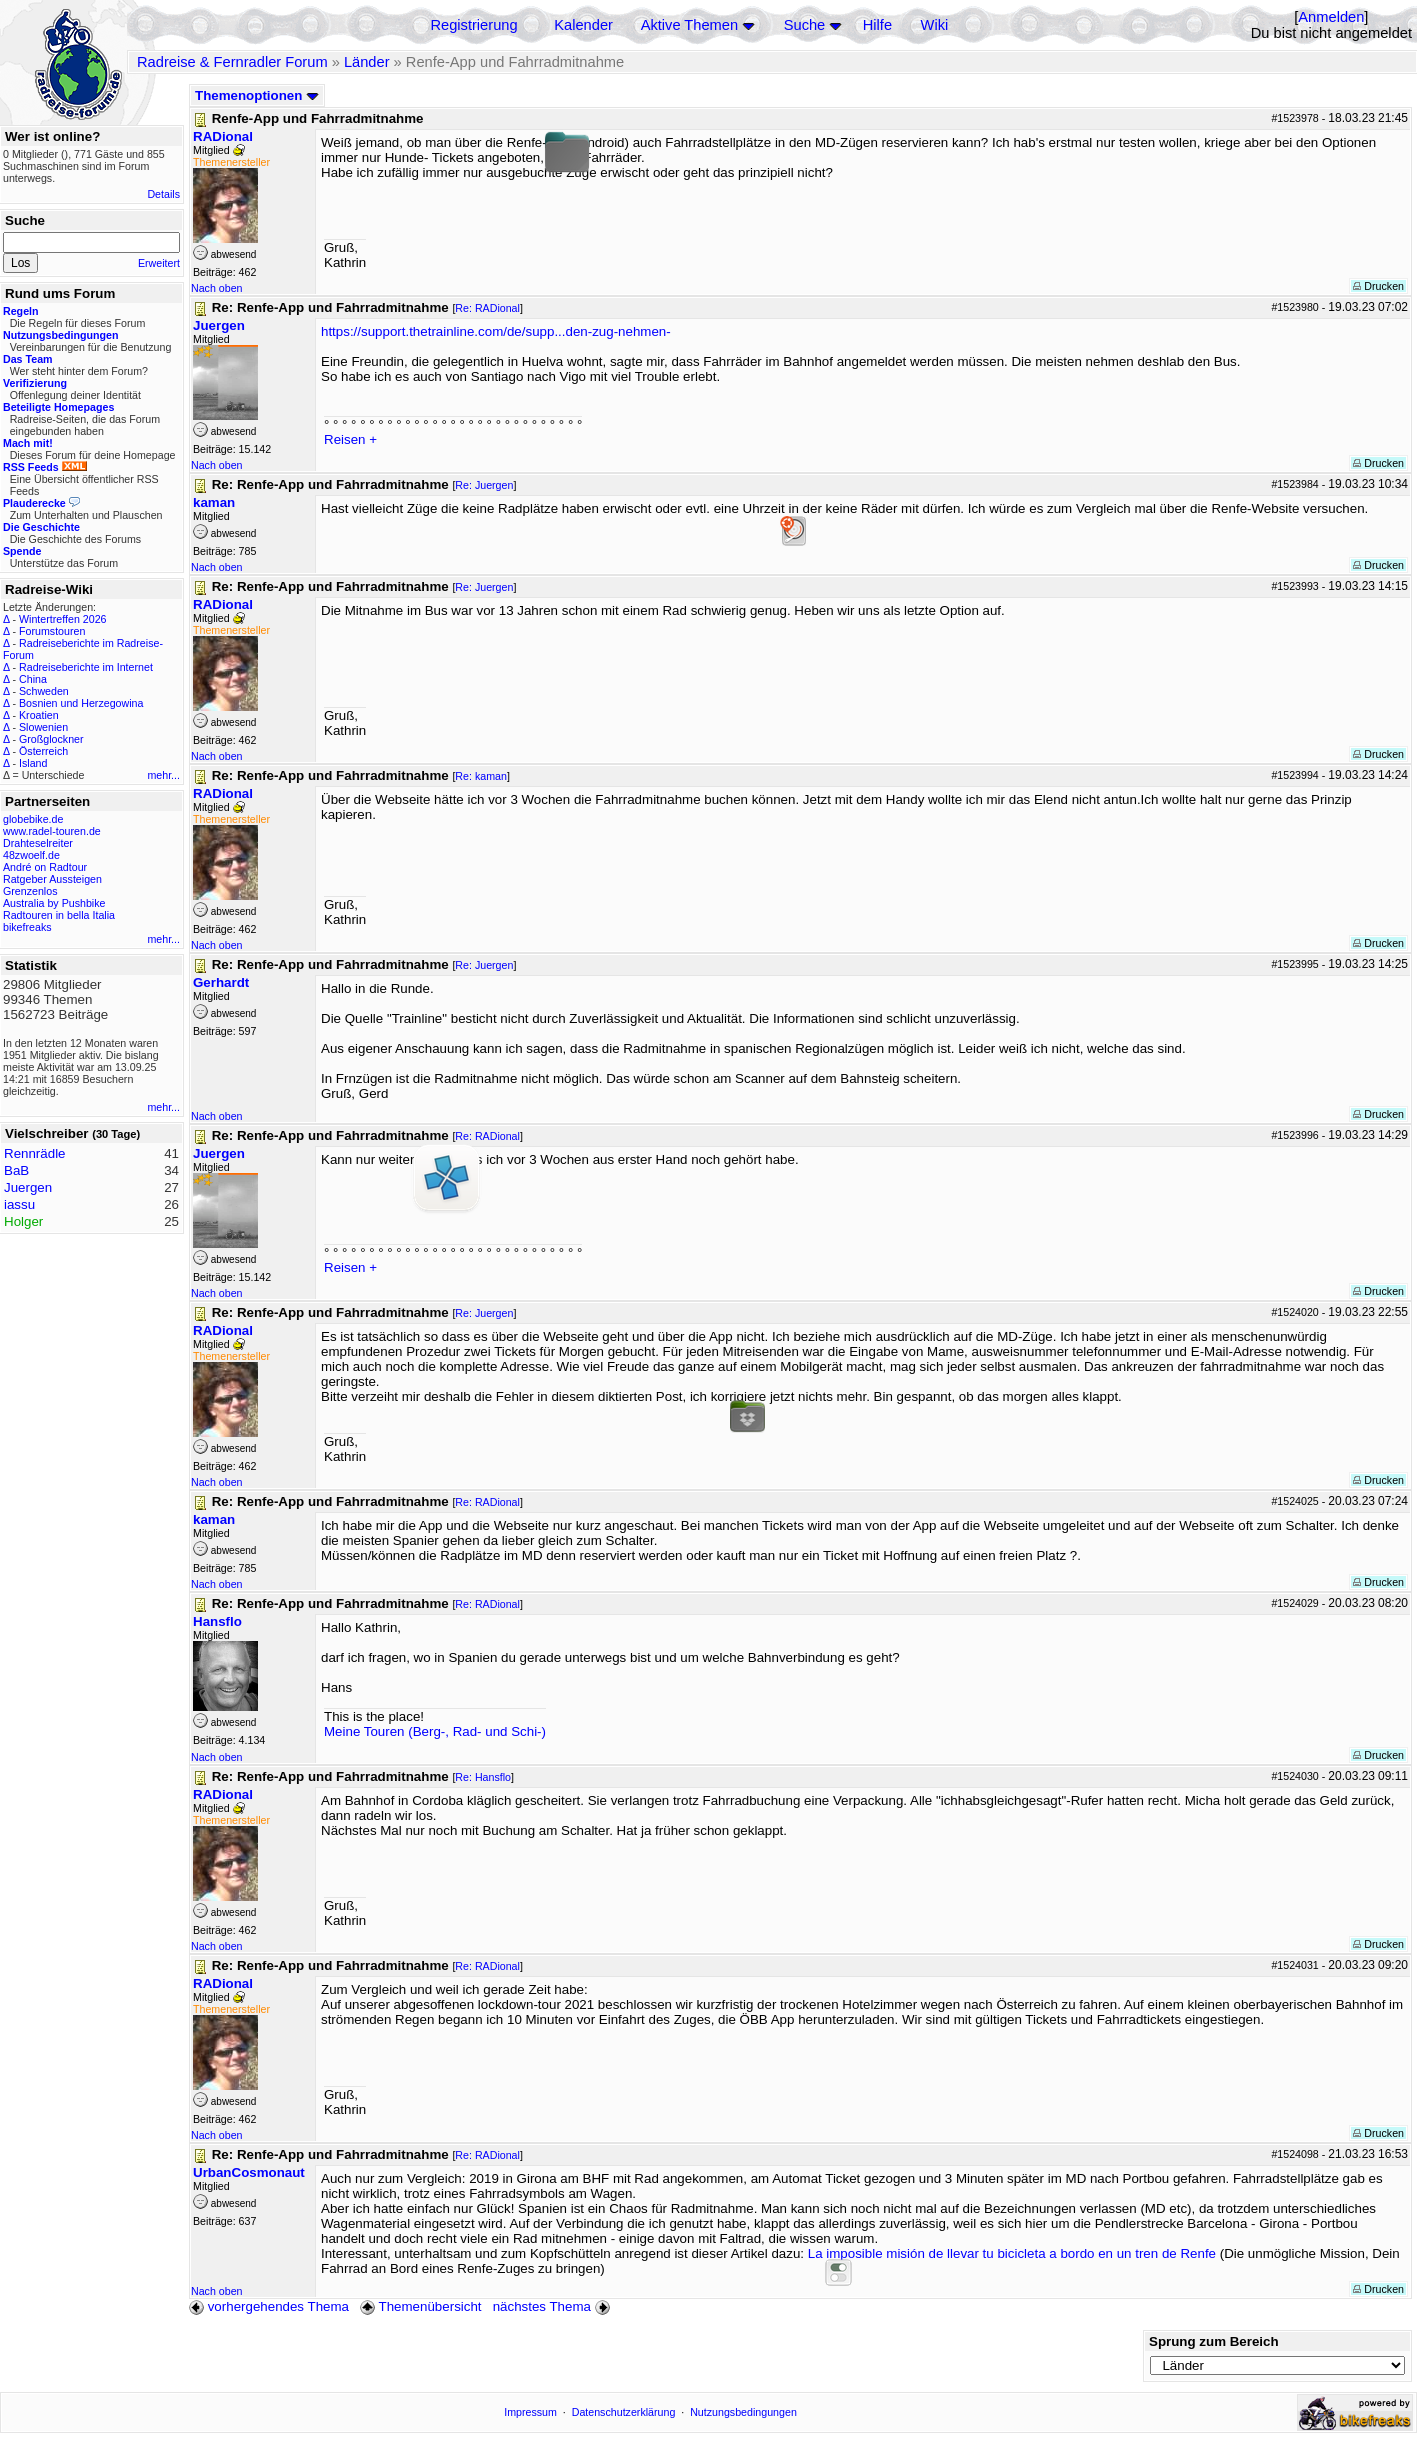 This screenshot has width=1417, height=2438. Describe the element at coordinates (567, 152) in the screenshot. I see `open folder to view contents` at that location.